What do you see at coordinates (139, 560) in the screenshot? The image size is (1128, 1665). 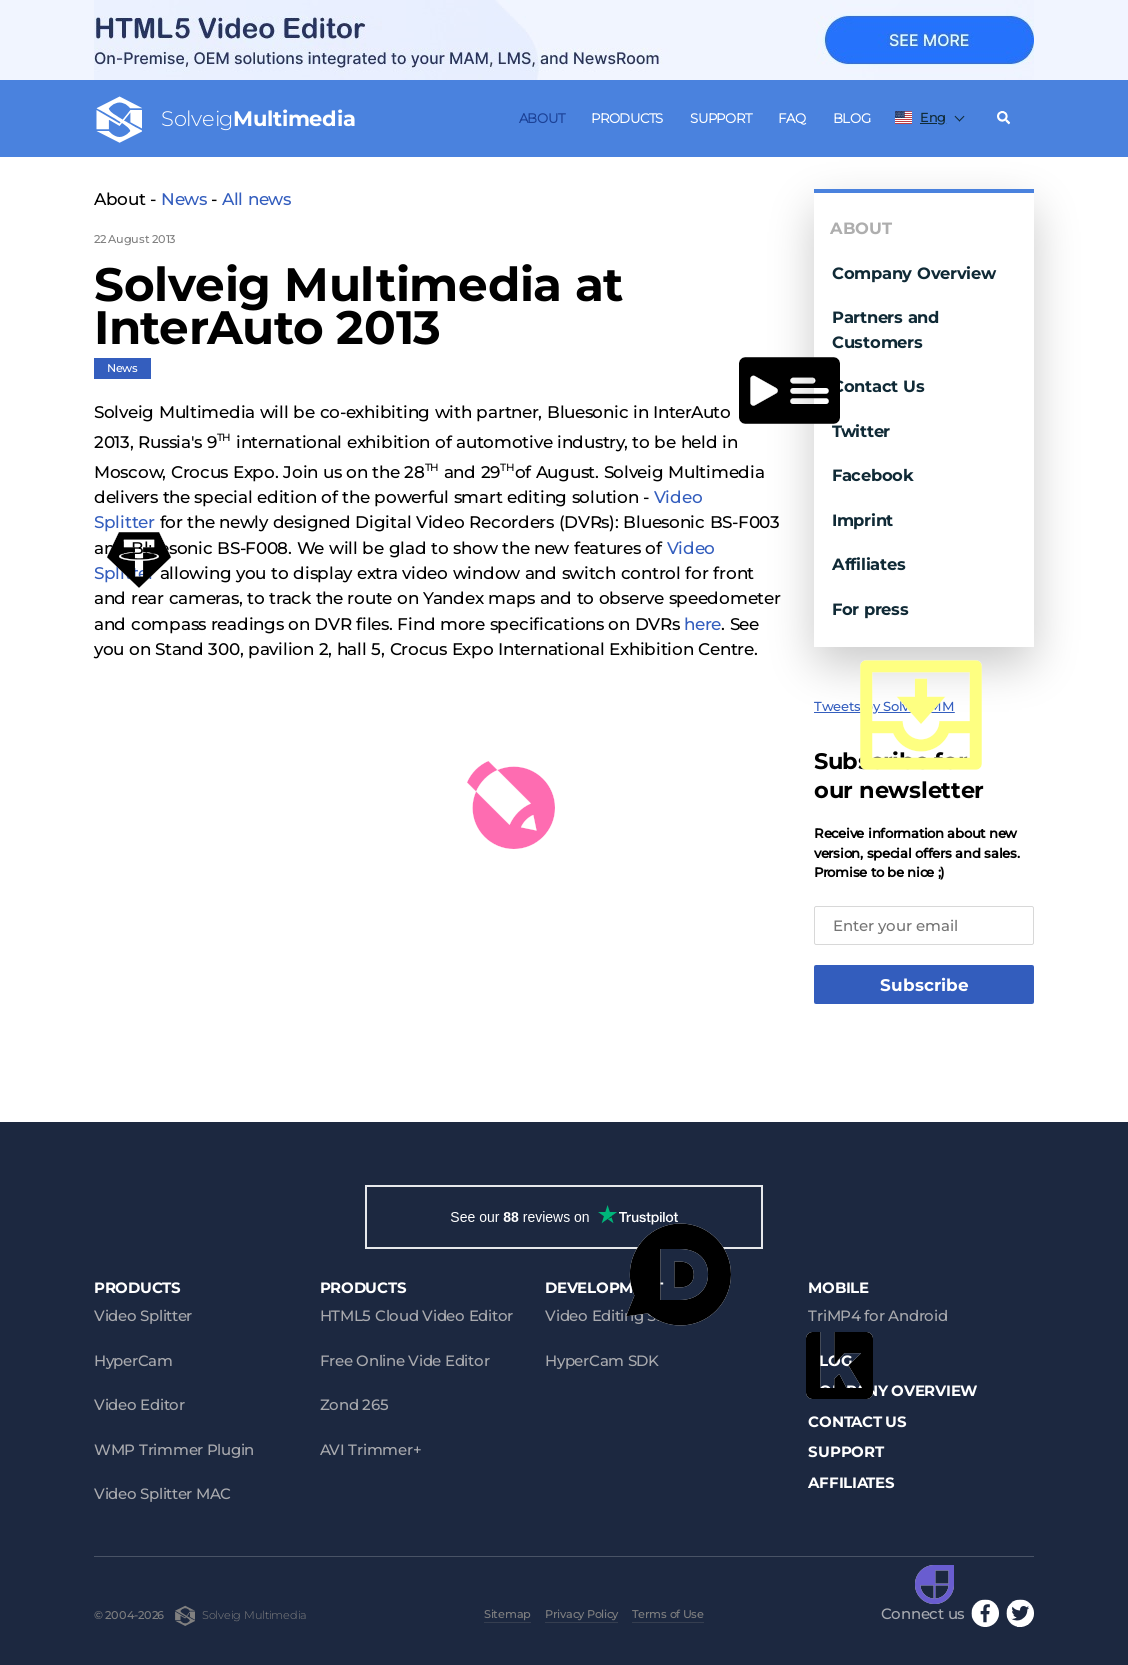 I see `tether (USDT) cryptocurrency logo` at bounding box center [139, 560].